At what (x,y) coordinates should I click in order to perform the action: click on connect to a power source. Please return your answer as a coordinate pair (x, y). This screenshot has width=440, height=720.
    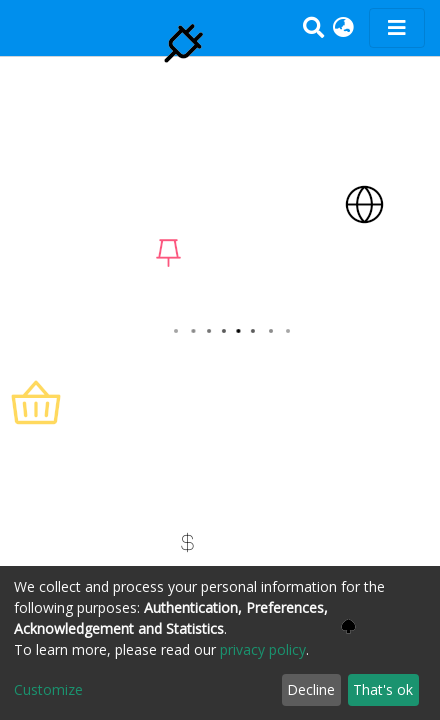
    Looking at the image, I should click on (183, 44).